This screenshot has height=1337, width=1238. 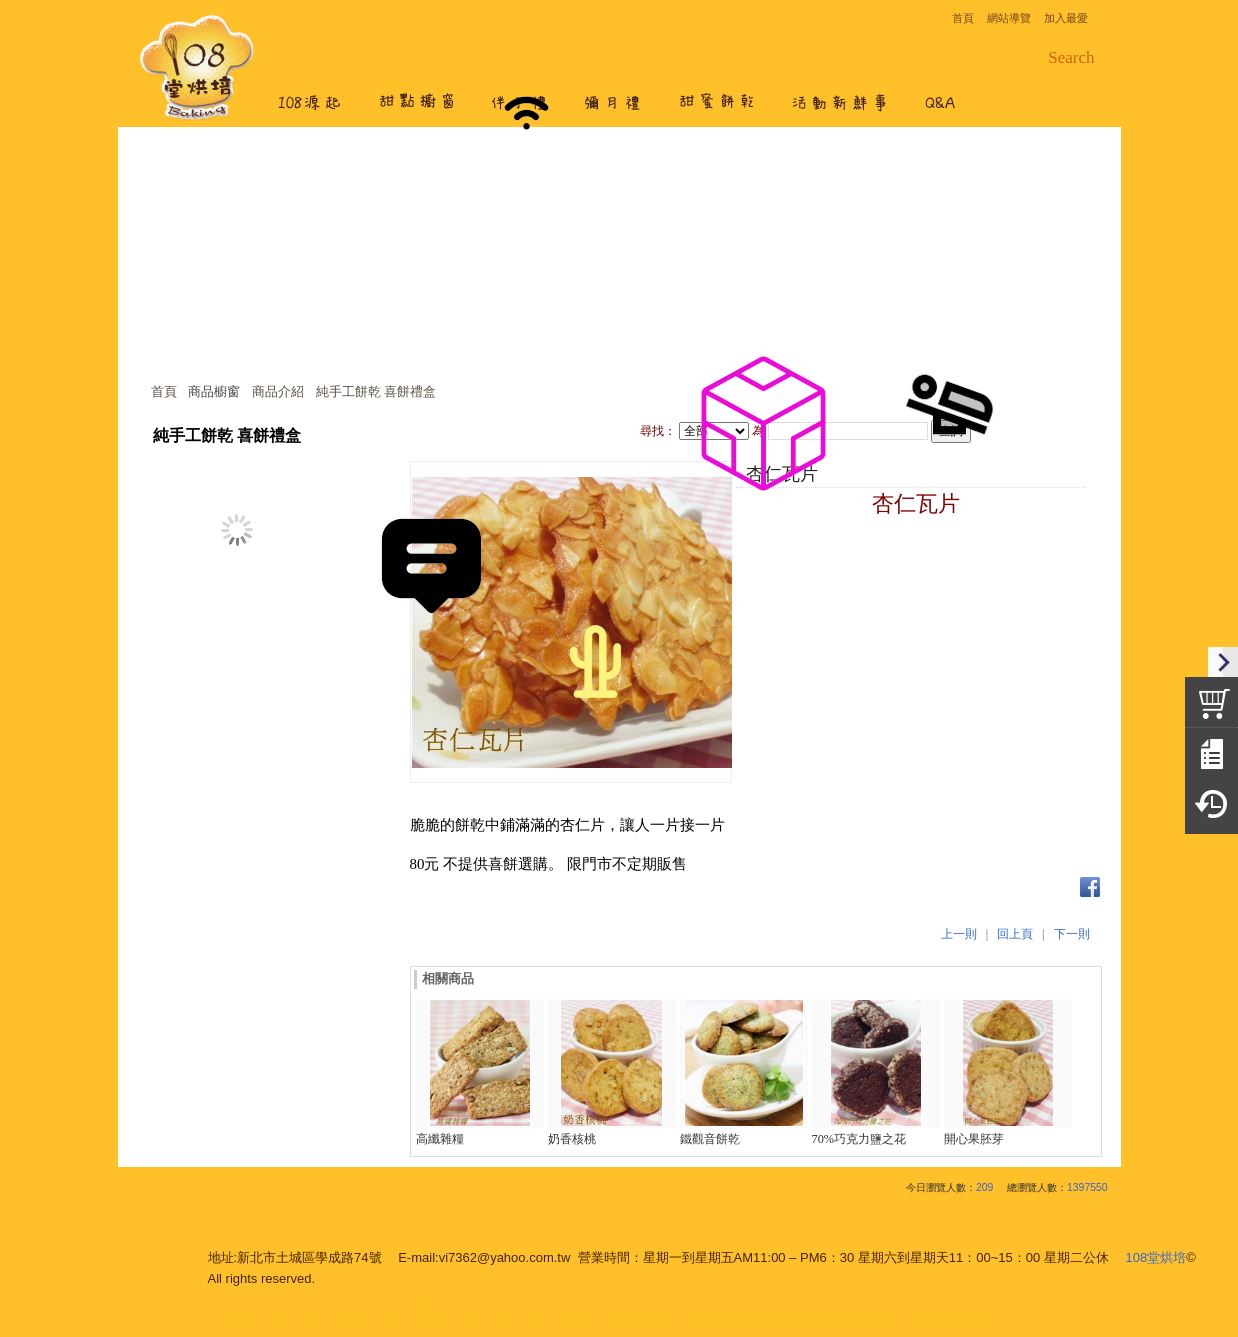 I want to click on indicates moderate wifi signal strength, so click(x=526, y=106).